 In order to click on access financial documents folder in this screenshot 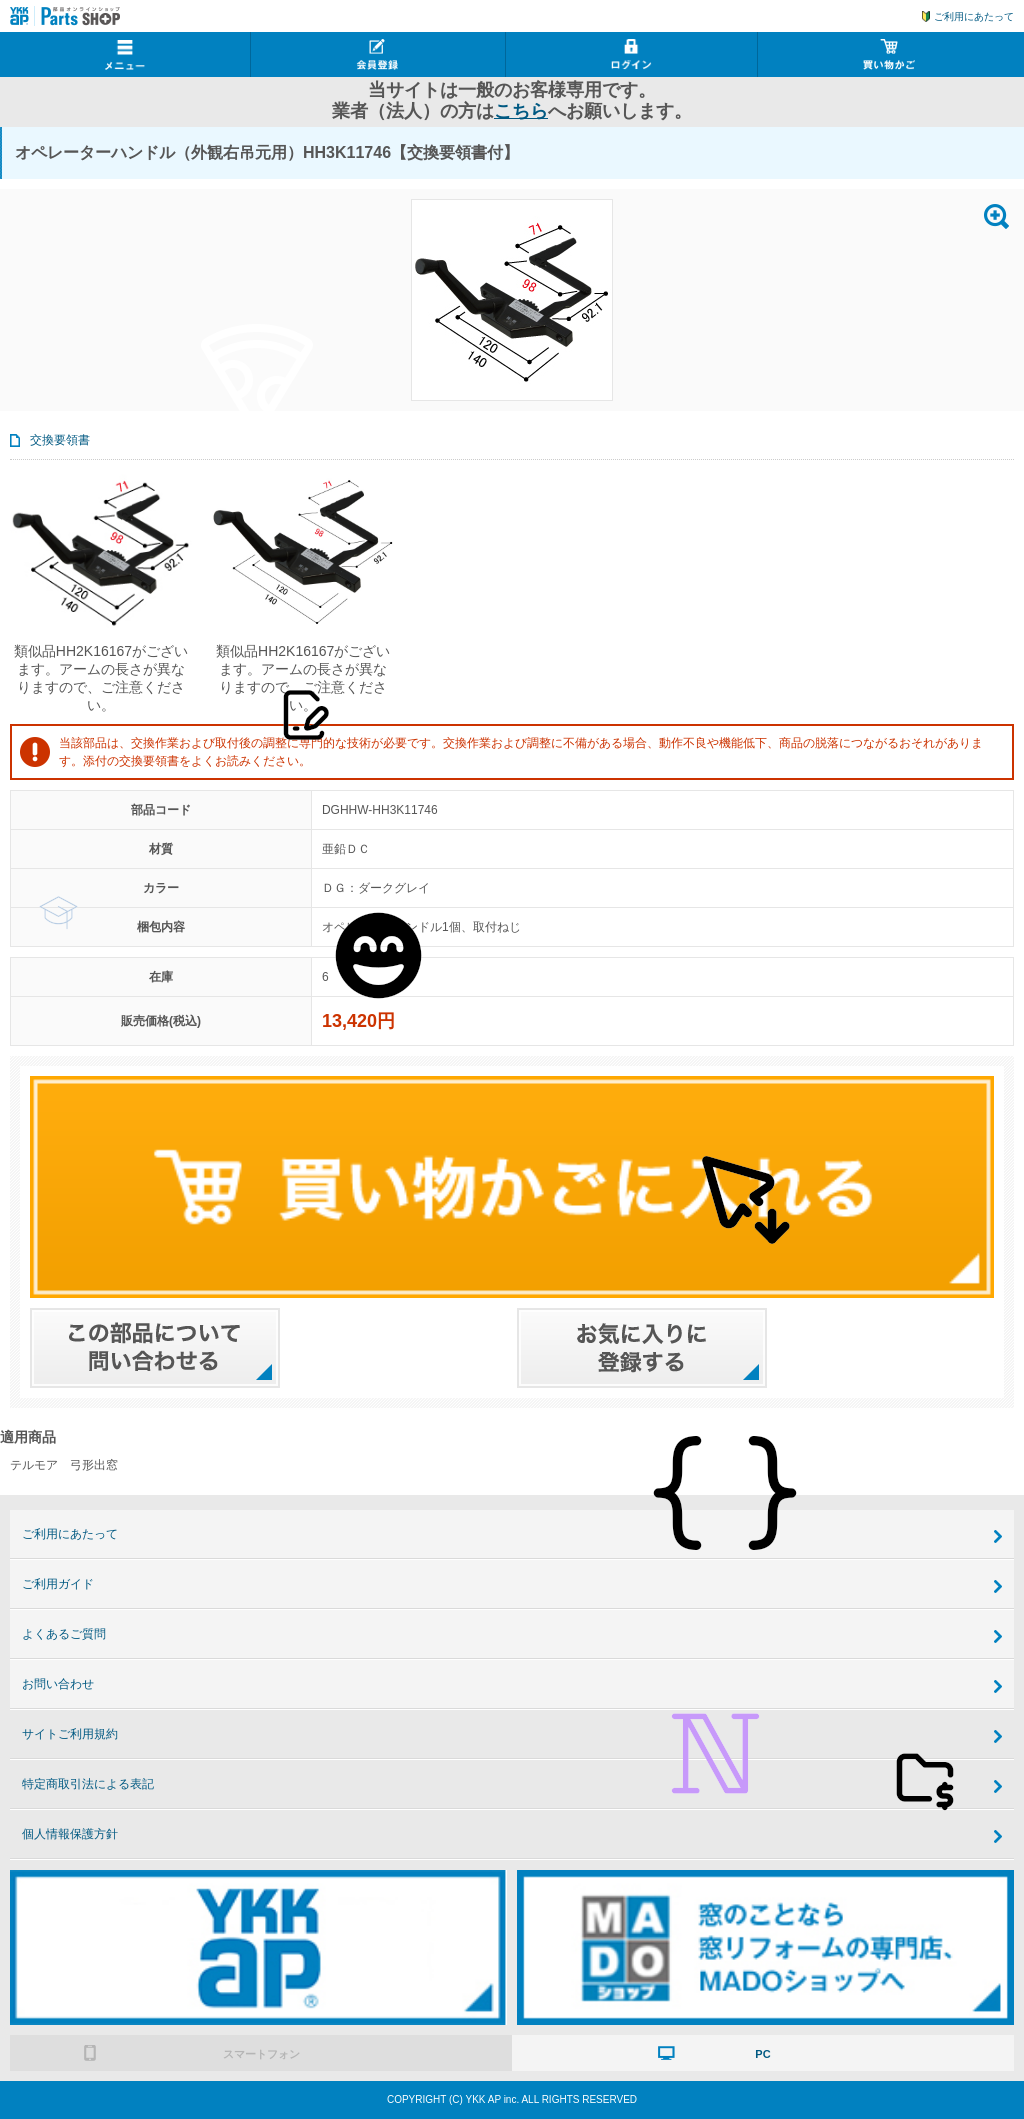, I will do `click(925, 1779)`.